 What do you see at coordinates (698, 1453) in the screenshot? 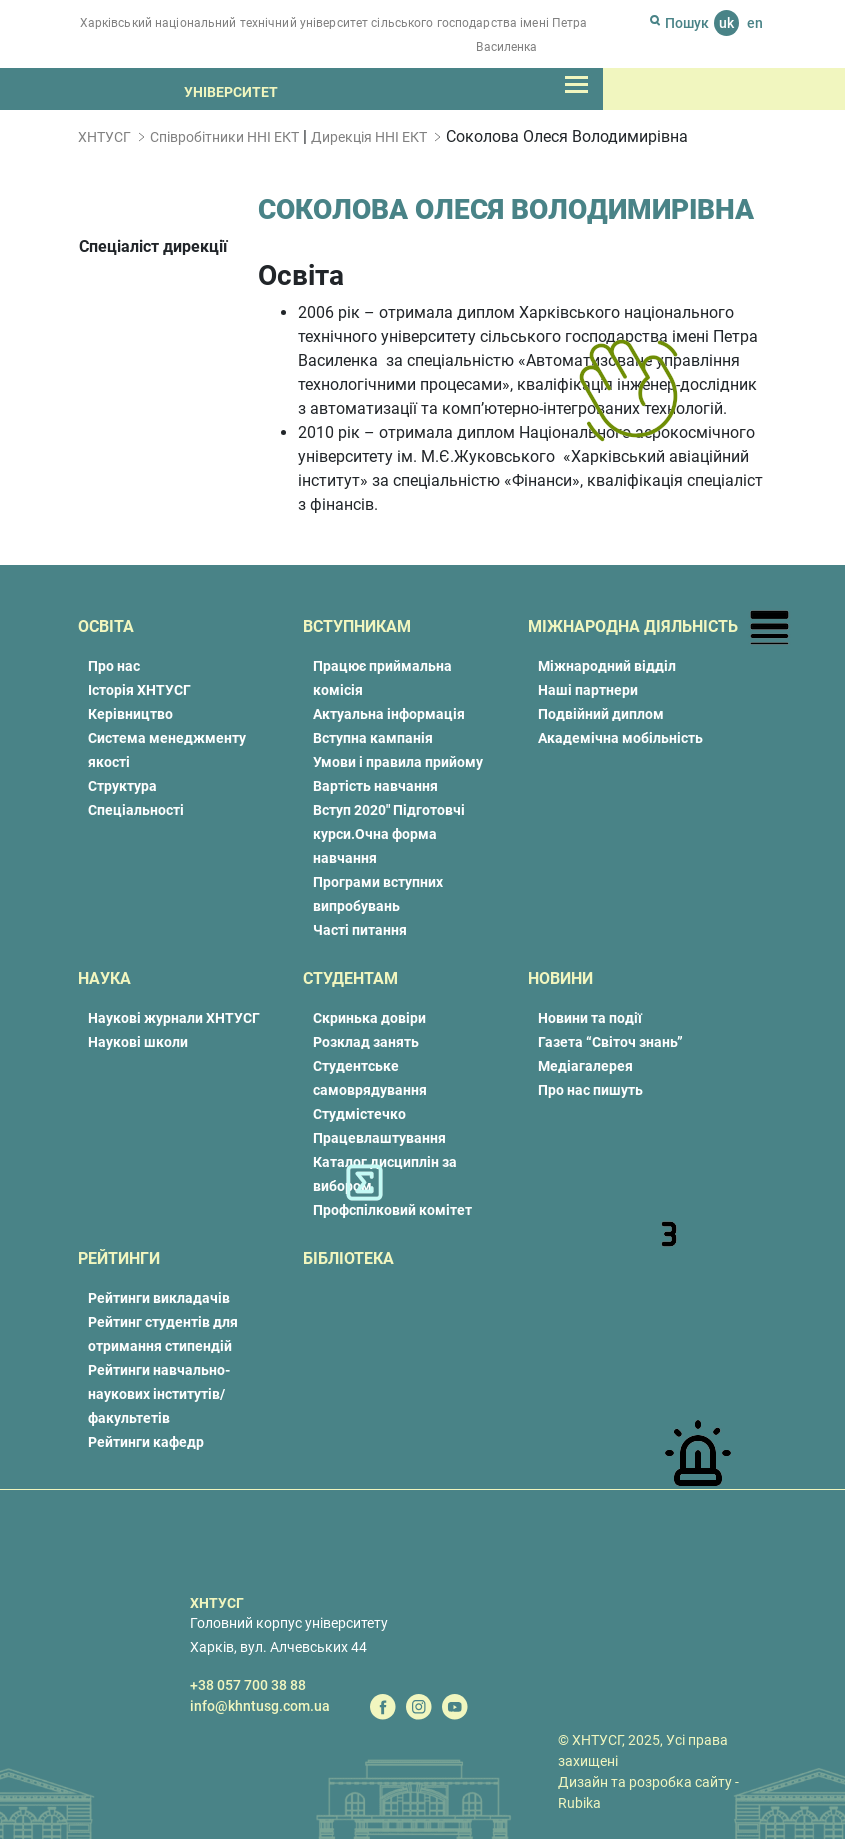
I see `trigger an emergency alert` at bounding box center [698, 1453].